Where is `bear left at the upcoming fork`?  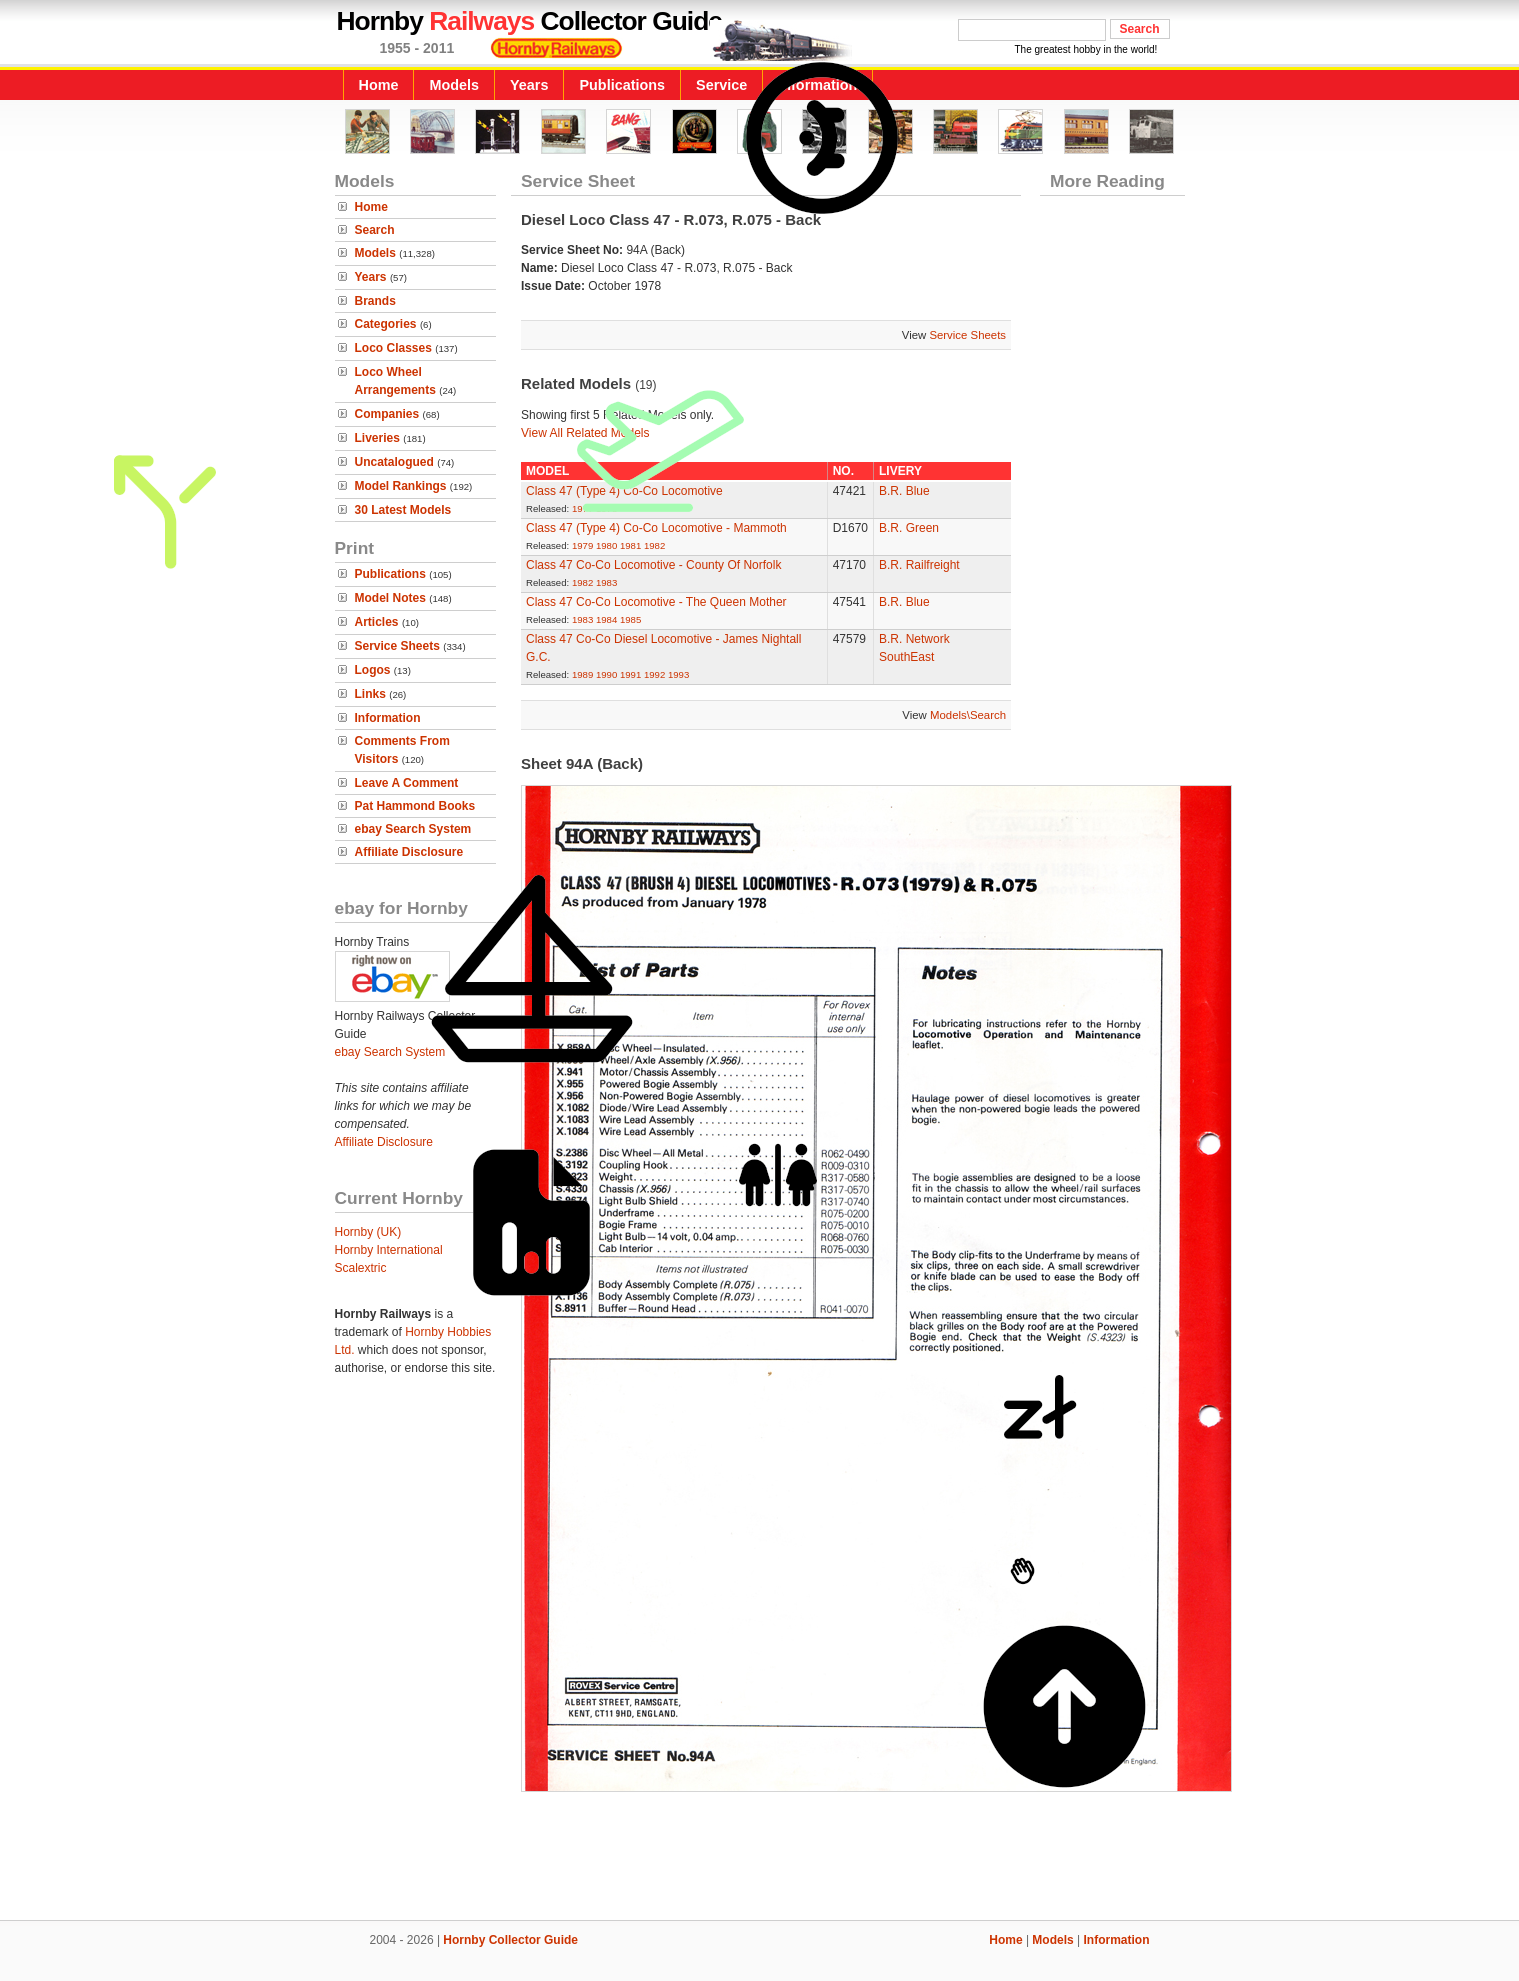 bear left at the upcoming fork is located at coordinates (165, 512).